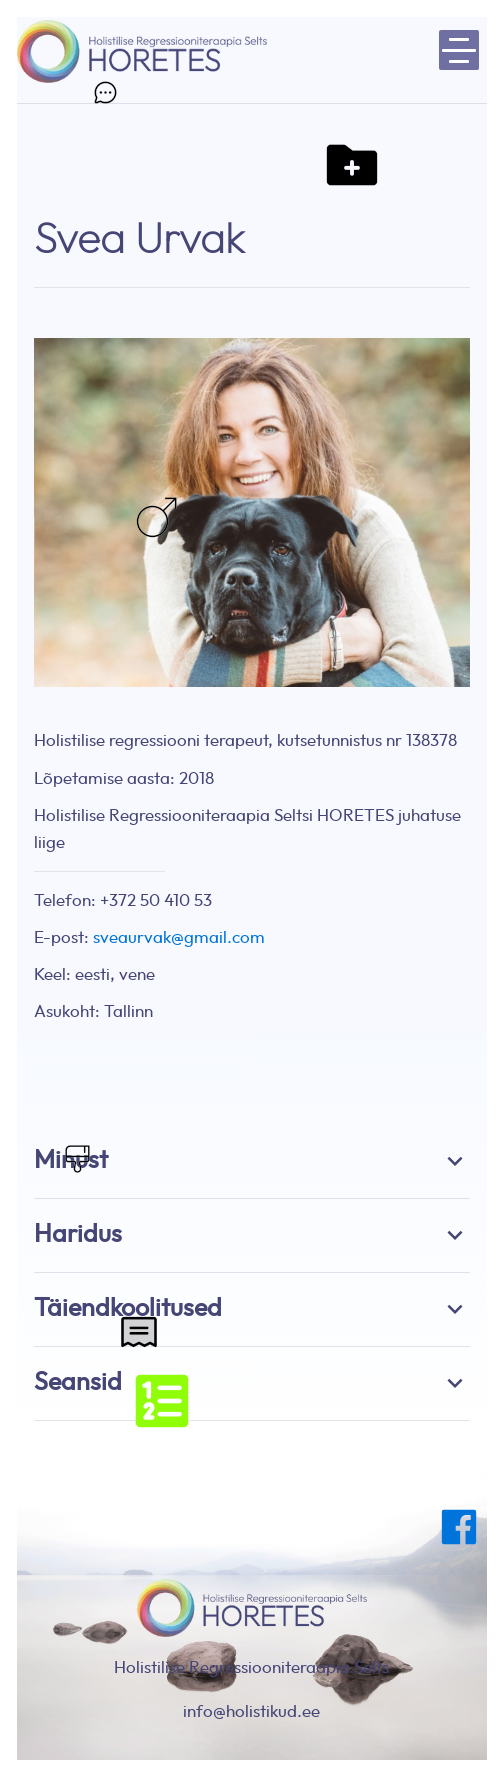 The height and width of the screenshot is (1777, 504). I want to click on create a numbered list, so click(162, 1401).